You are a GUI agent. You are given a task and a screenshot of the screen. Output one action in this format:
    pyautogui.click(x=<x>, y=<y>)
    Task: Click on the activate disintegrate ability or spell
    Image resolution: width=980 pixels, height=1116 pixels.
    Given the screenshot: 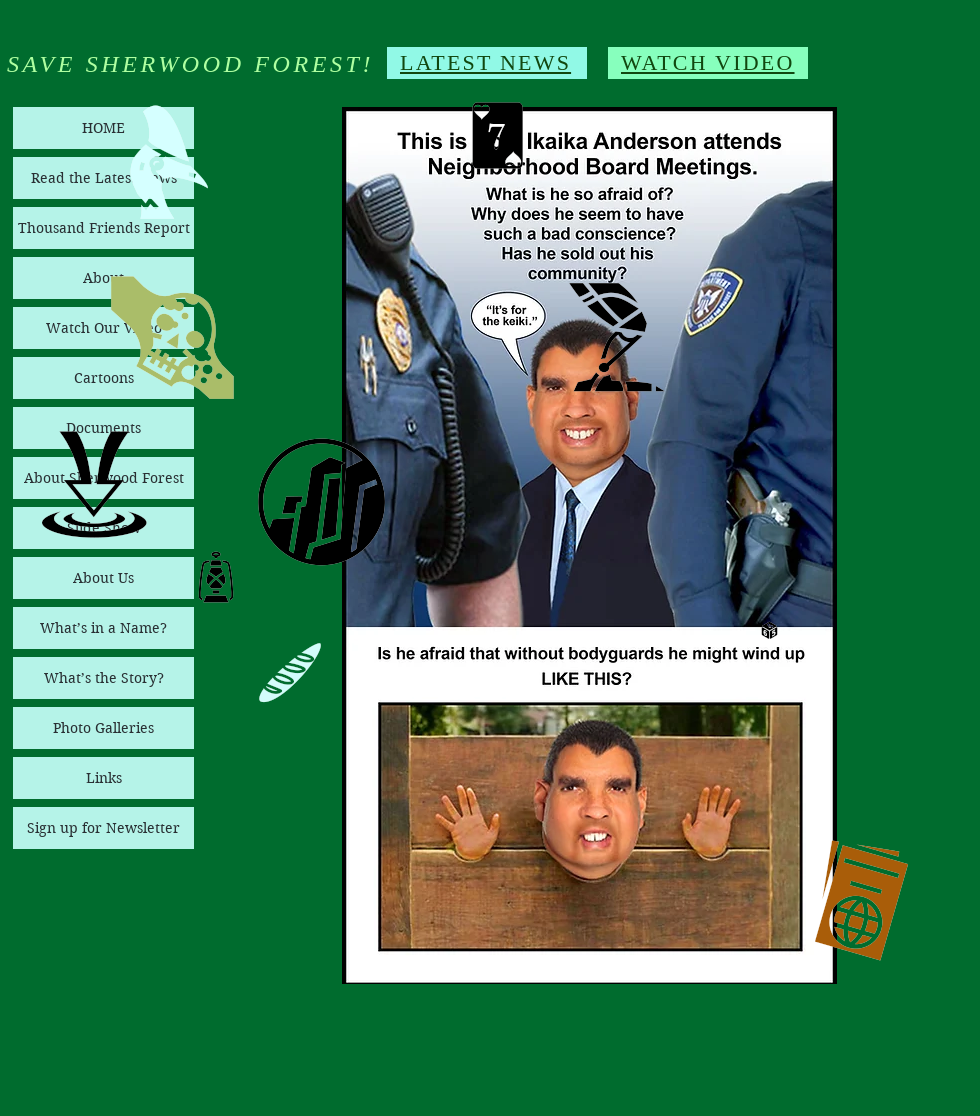 What is the action you would take?
    pyautogui.click(x=172, y=337)
    